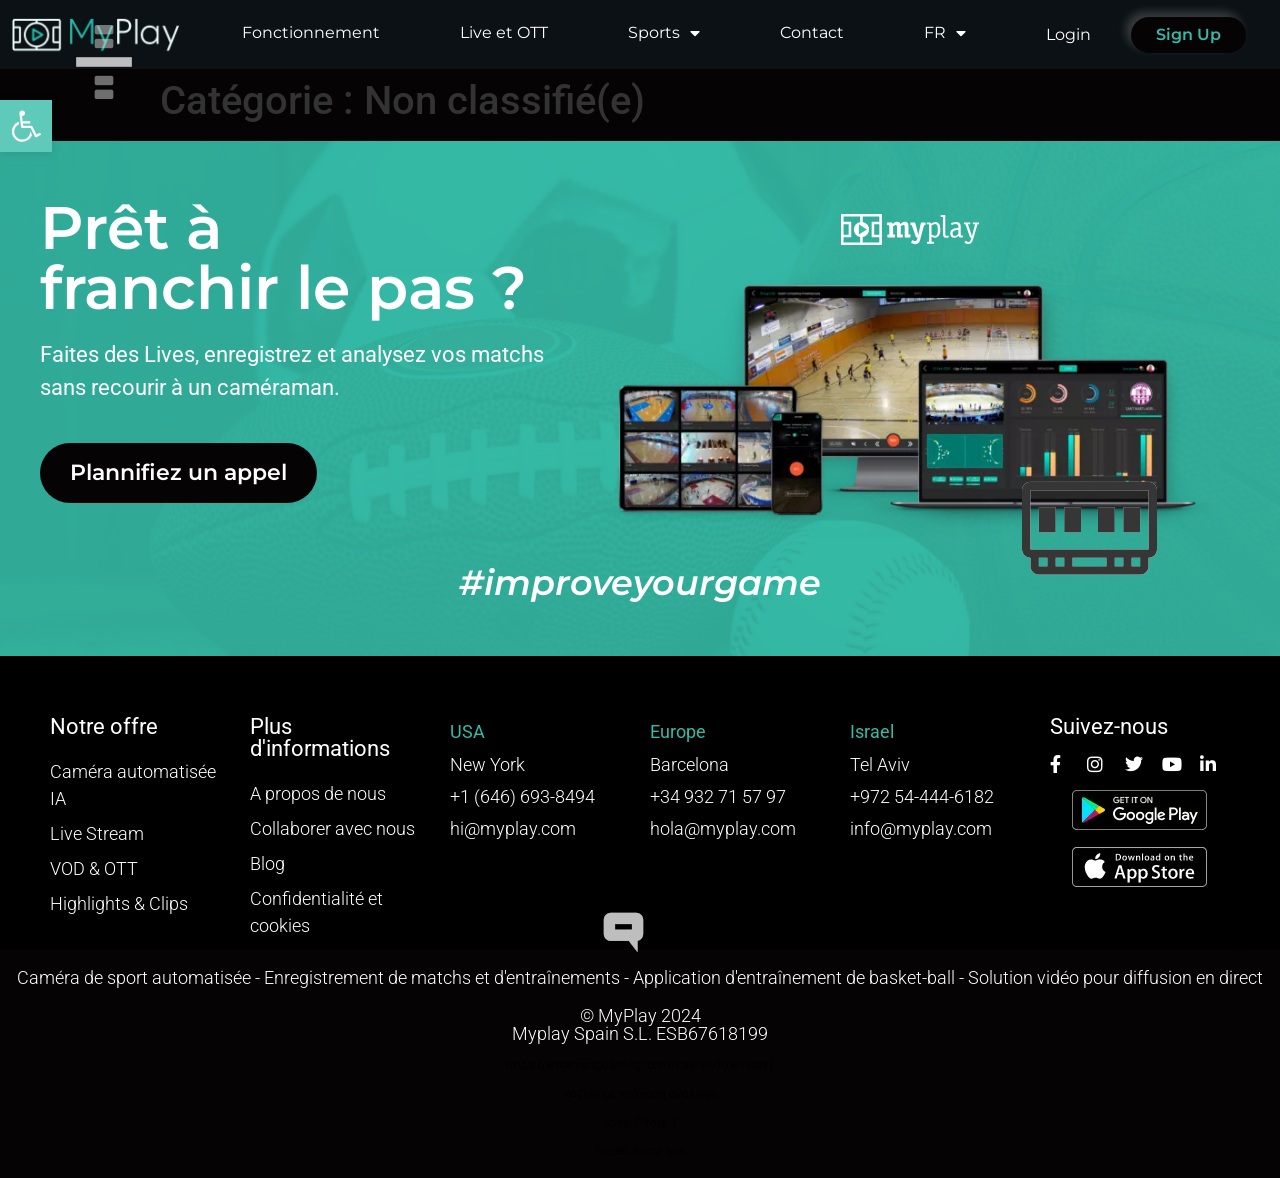 This screenshot has height=1178, width=1280. What do you see at coordinates (1089, 532) in the screenshot?
I see `indicates a memory module or RAM component` at bounding box center [1089, 532].